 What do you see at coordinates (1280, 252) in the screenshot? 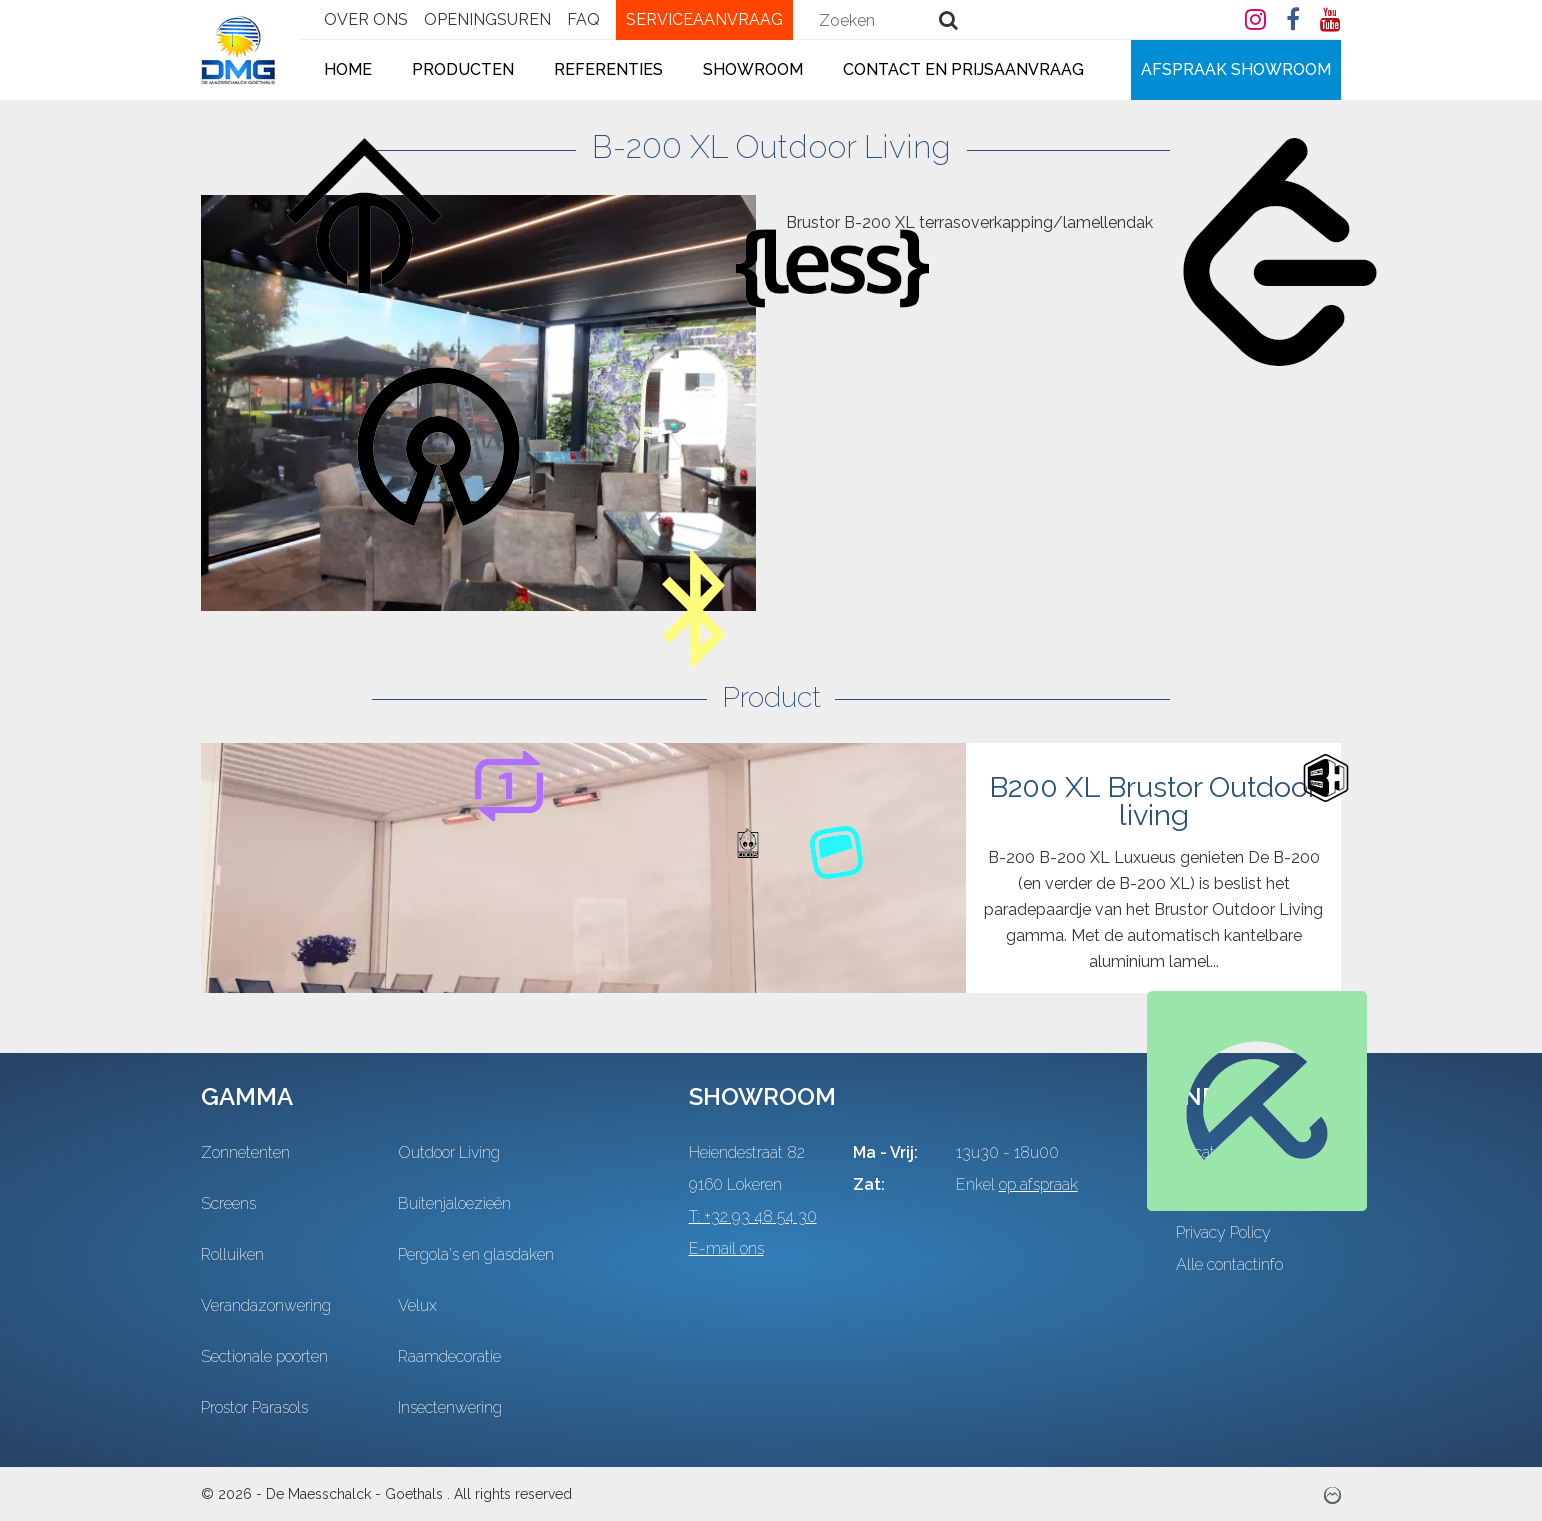
I see `open leetcode app or website` at bounding box center [1280, 252].